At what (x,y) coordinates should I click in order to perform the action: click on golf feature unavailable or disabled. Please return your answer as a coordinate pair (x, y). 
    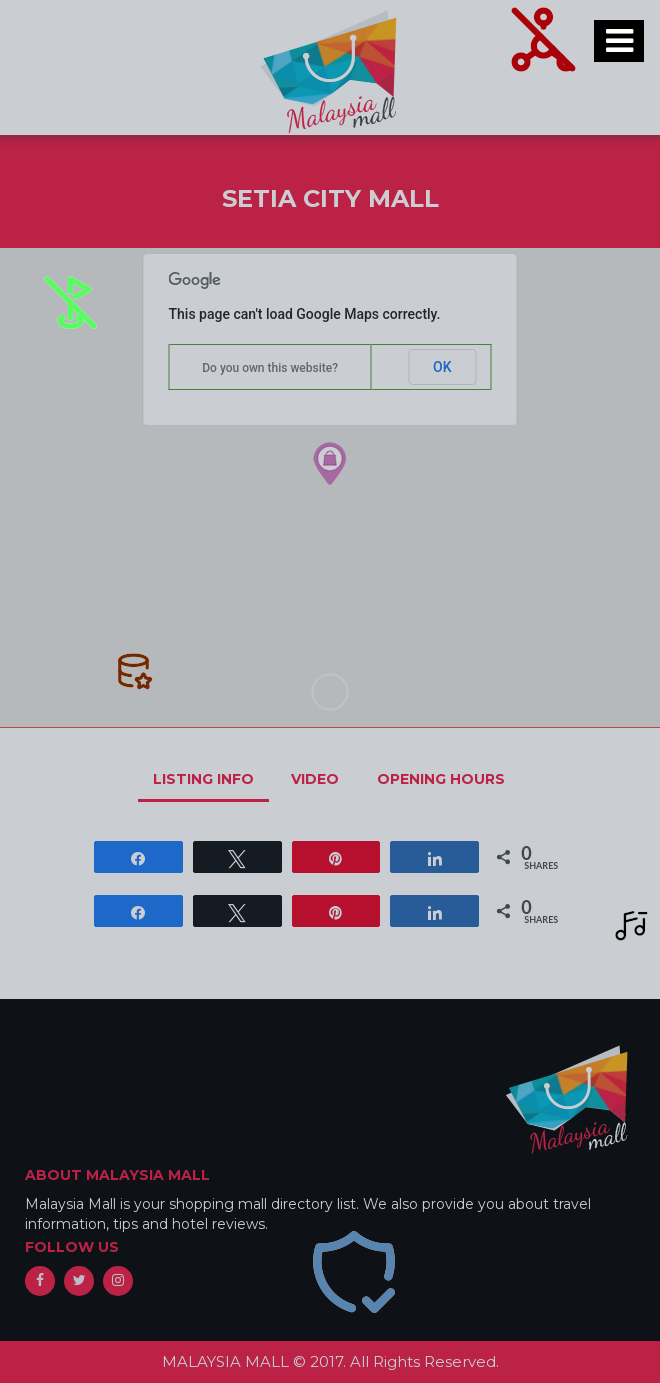
    Looking at the image, I should click on (70, 302).